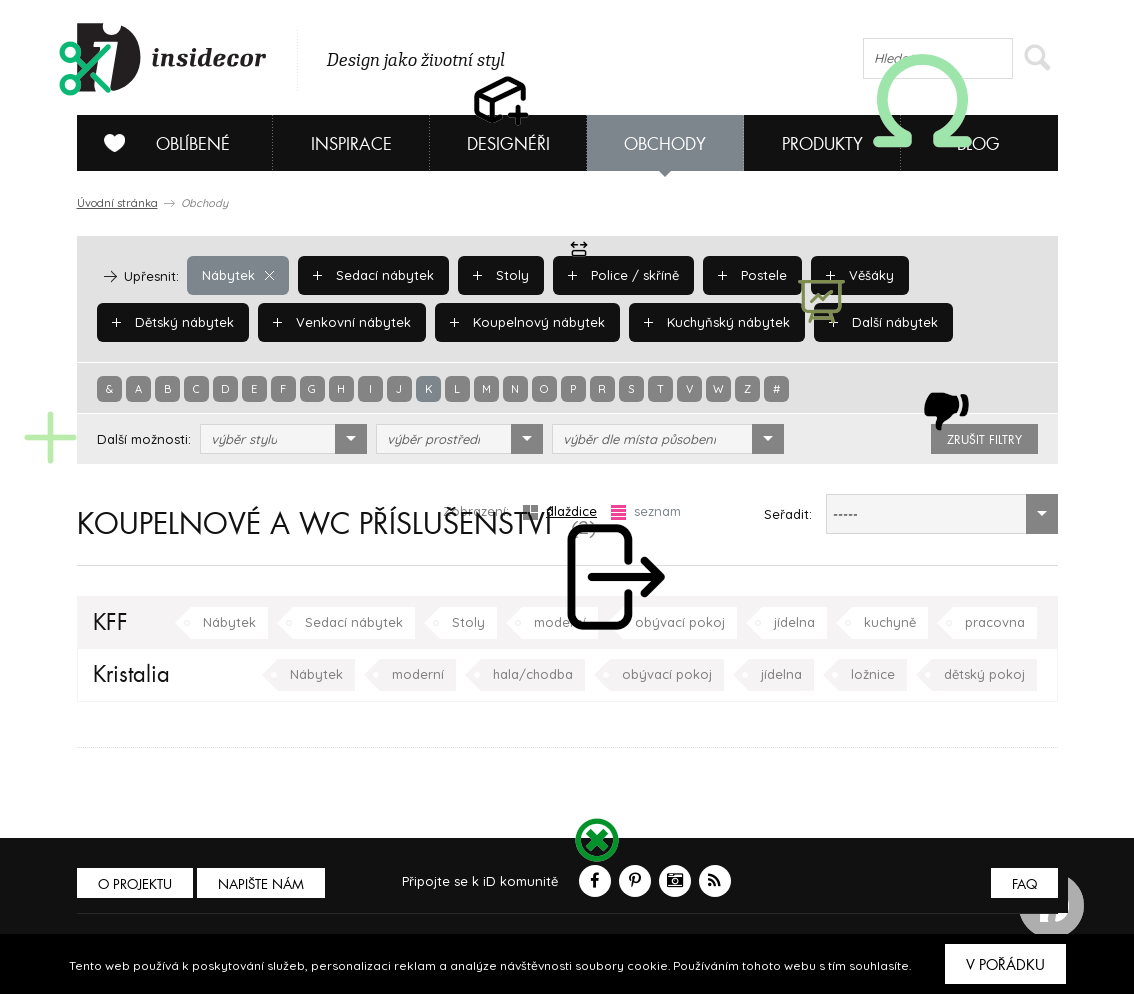 This screenshot has width=1134, height=994. Describe the element at coordinates (50, 437) in the screenshot. I see `add a new item` at that location.